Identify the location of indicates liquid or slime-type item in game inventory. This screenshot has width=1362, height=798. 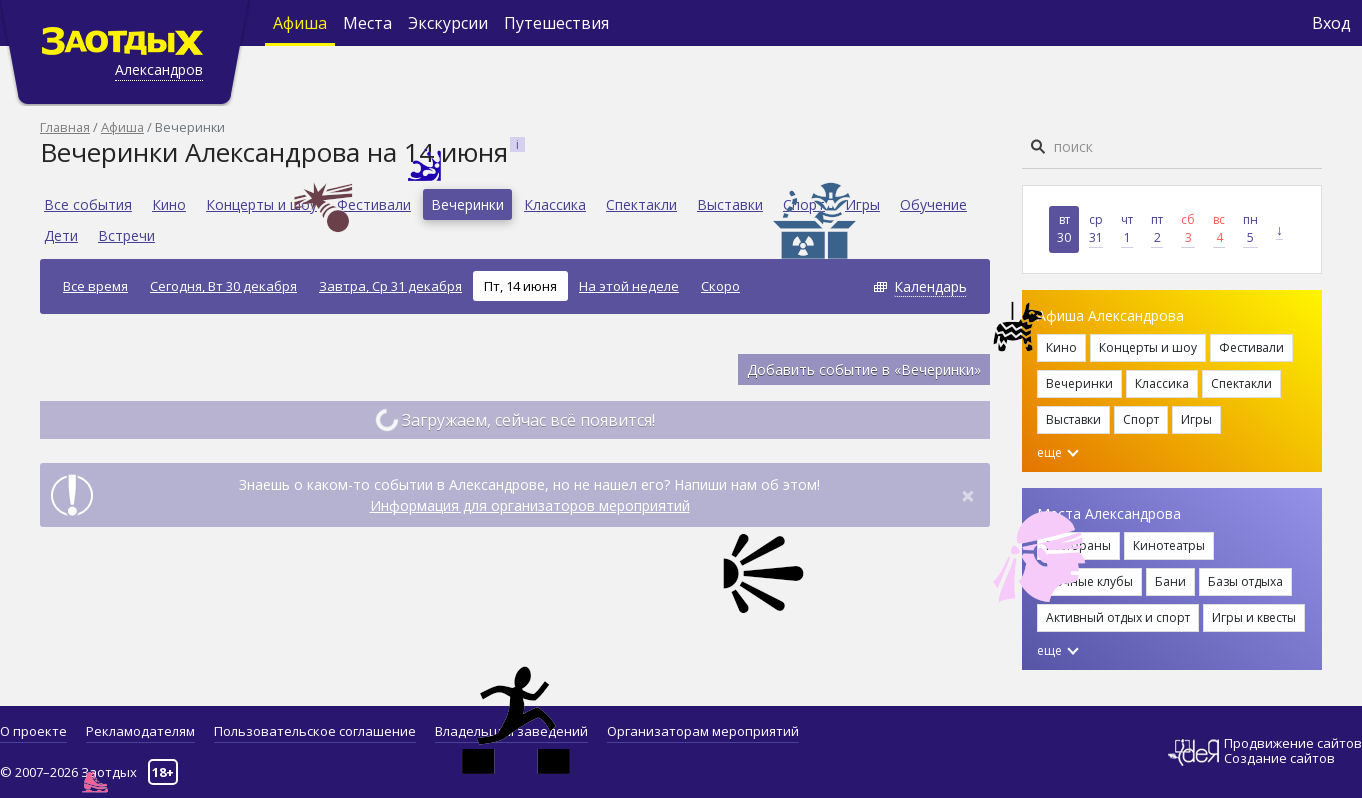
(424, 164).